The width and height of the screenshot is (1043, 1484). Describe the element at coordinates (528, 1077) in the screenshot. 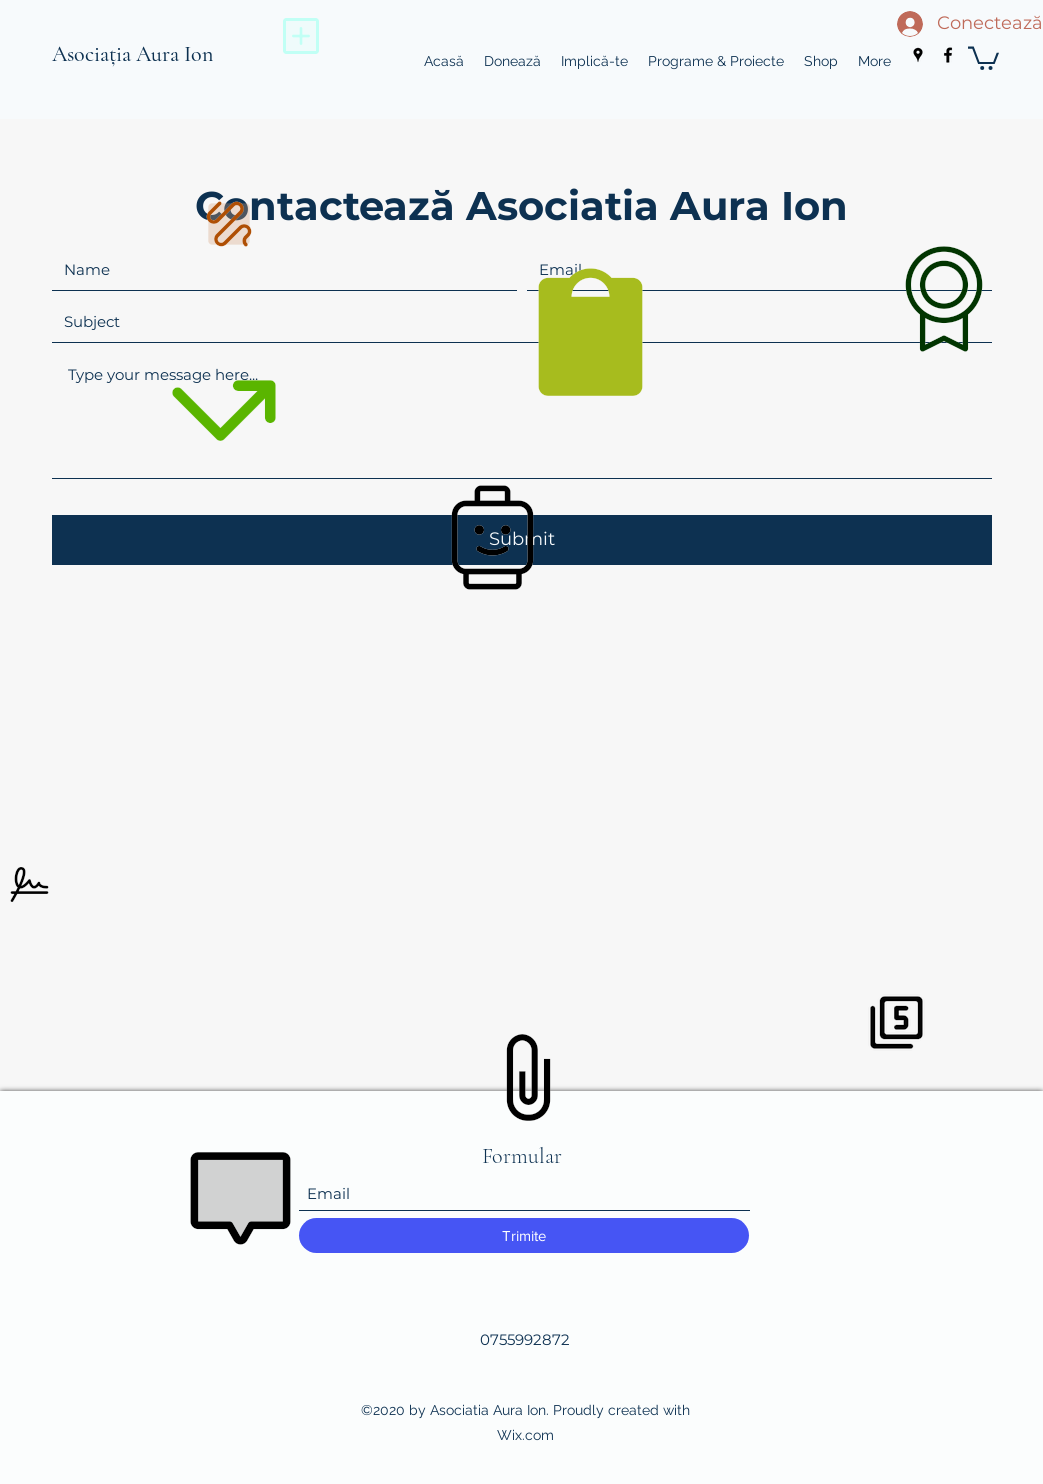

I see `attach a file to your message` at that location.